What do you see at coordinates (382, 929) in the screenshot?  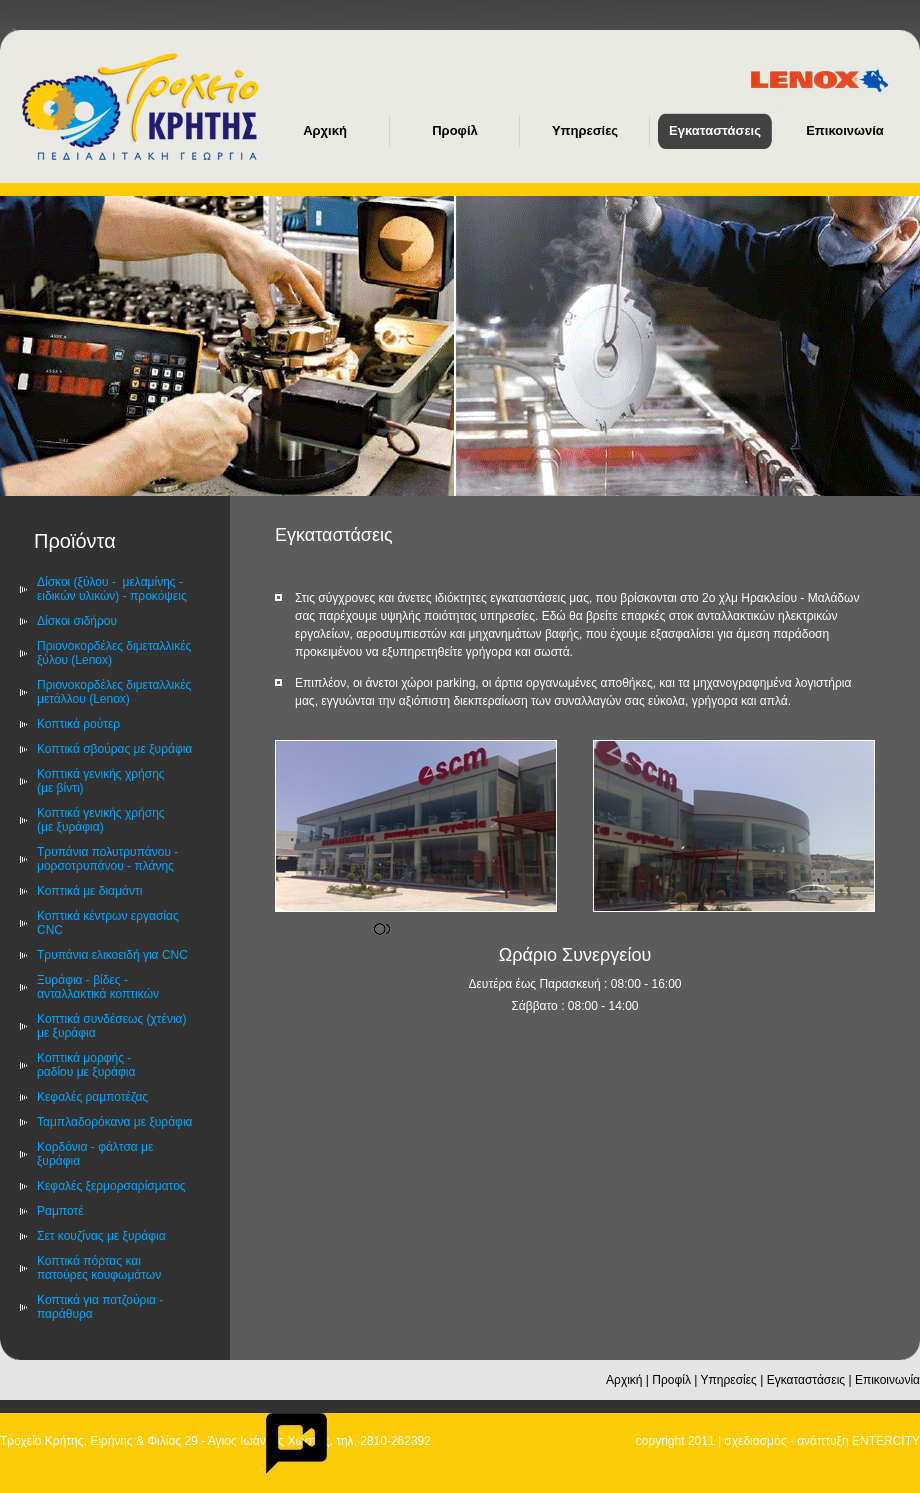 I see `indicates active recording or live broadcast` at bounding box center [382, 929].